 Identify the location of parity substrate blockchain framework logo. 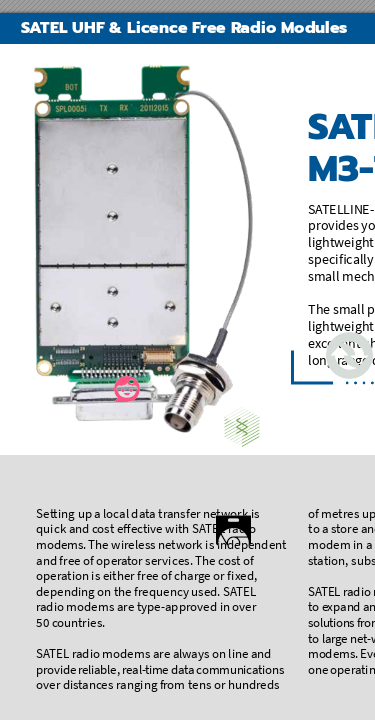
(242, 427).